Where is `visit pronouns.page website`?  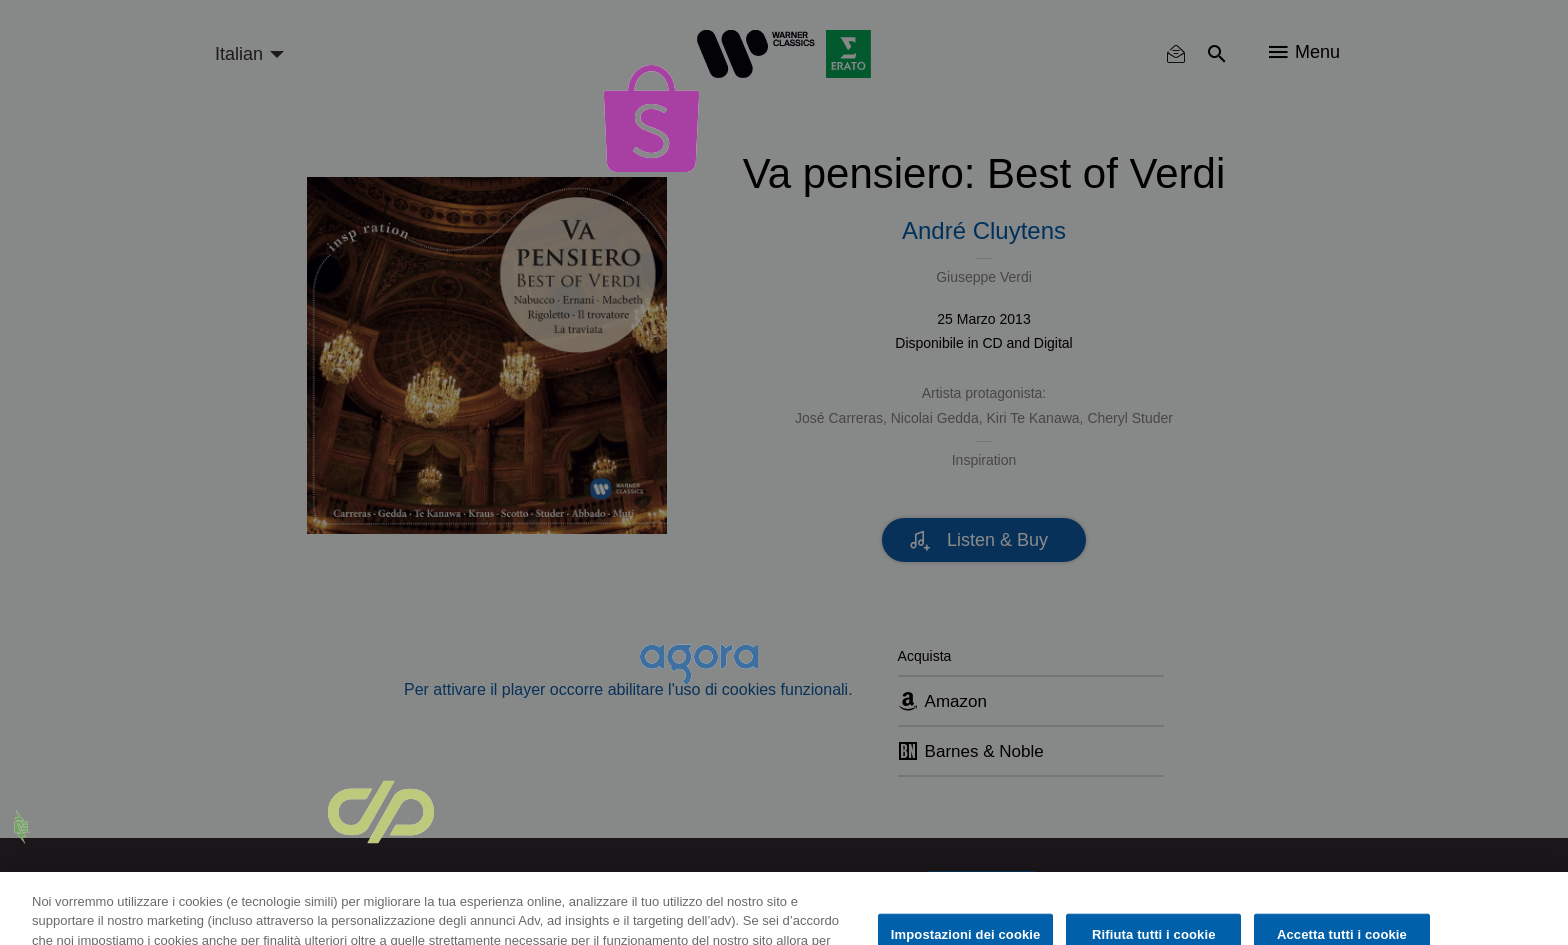 visit pronouns.page website is located at coordinates (381, 812).